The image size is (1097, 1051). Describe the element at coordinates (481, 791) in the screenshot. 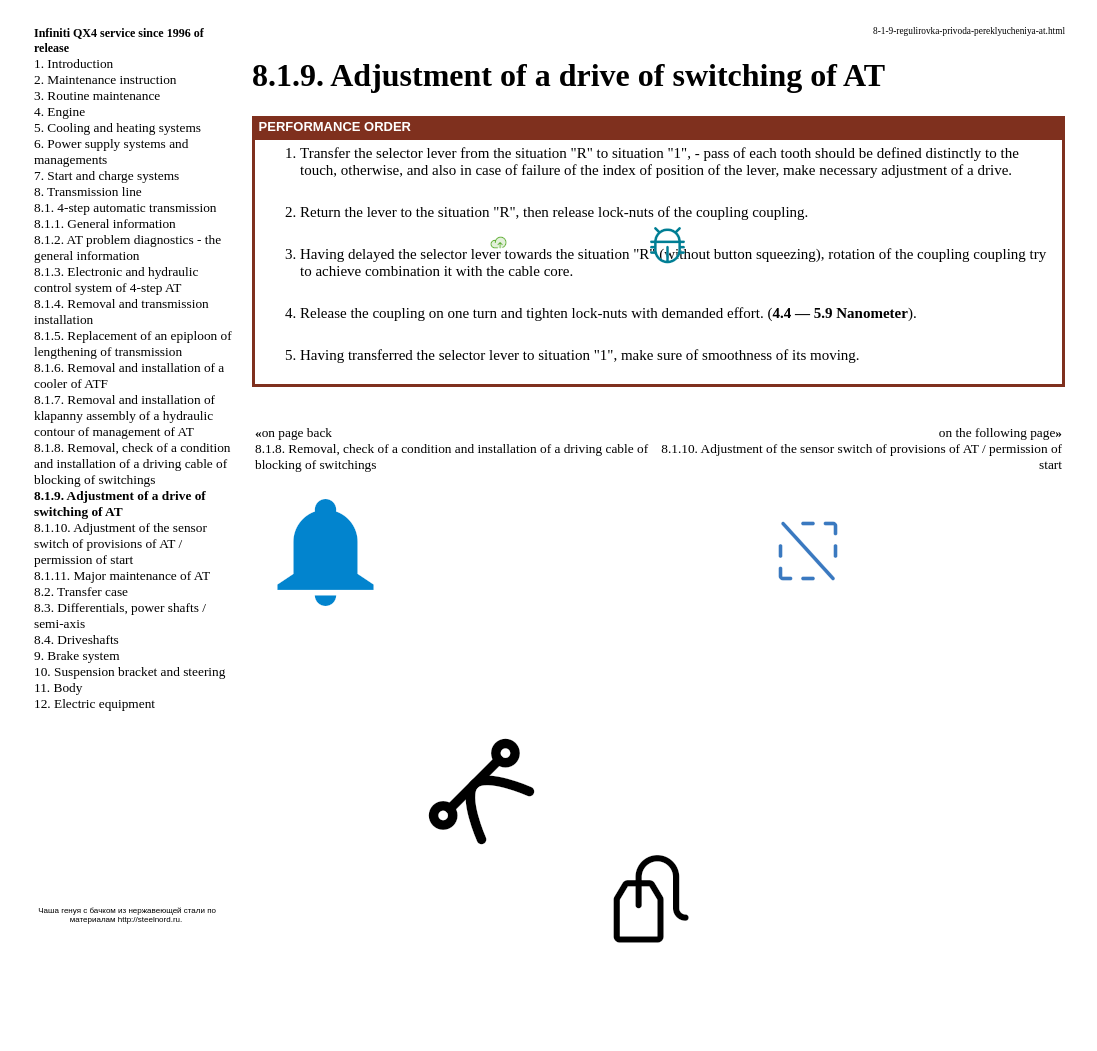

I see `access tangent or derivative tools in a math application` at that location.